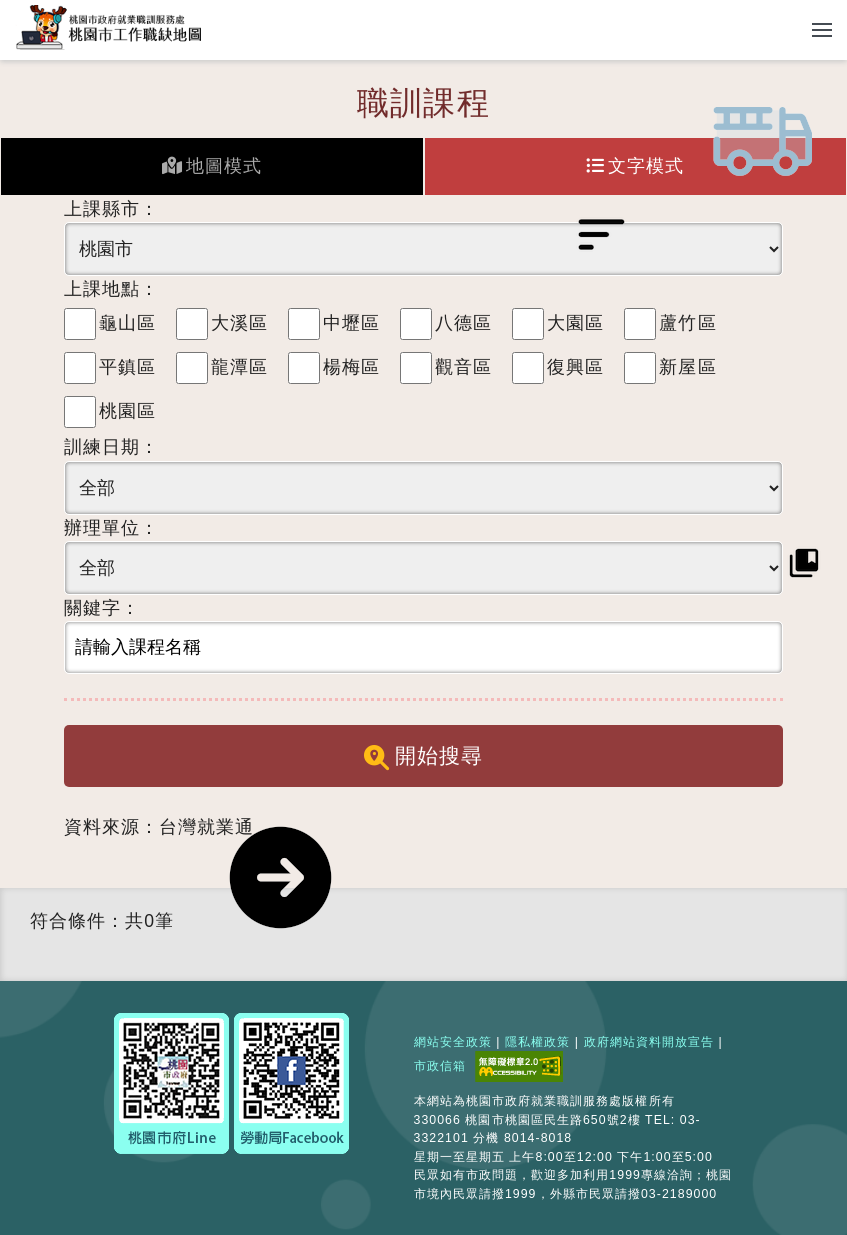 This screenshot has width=847, height=1235. What do you see at coordinates (804, 563) in the screenshot?
I see `access your bookmarked collections` at bounding box center [804, 563].